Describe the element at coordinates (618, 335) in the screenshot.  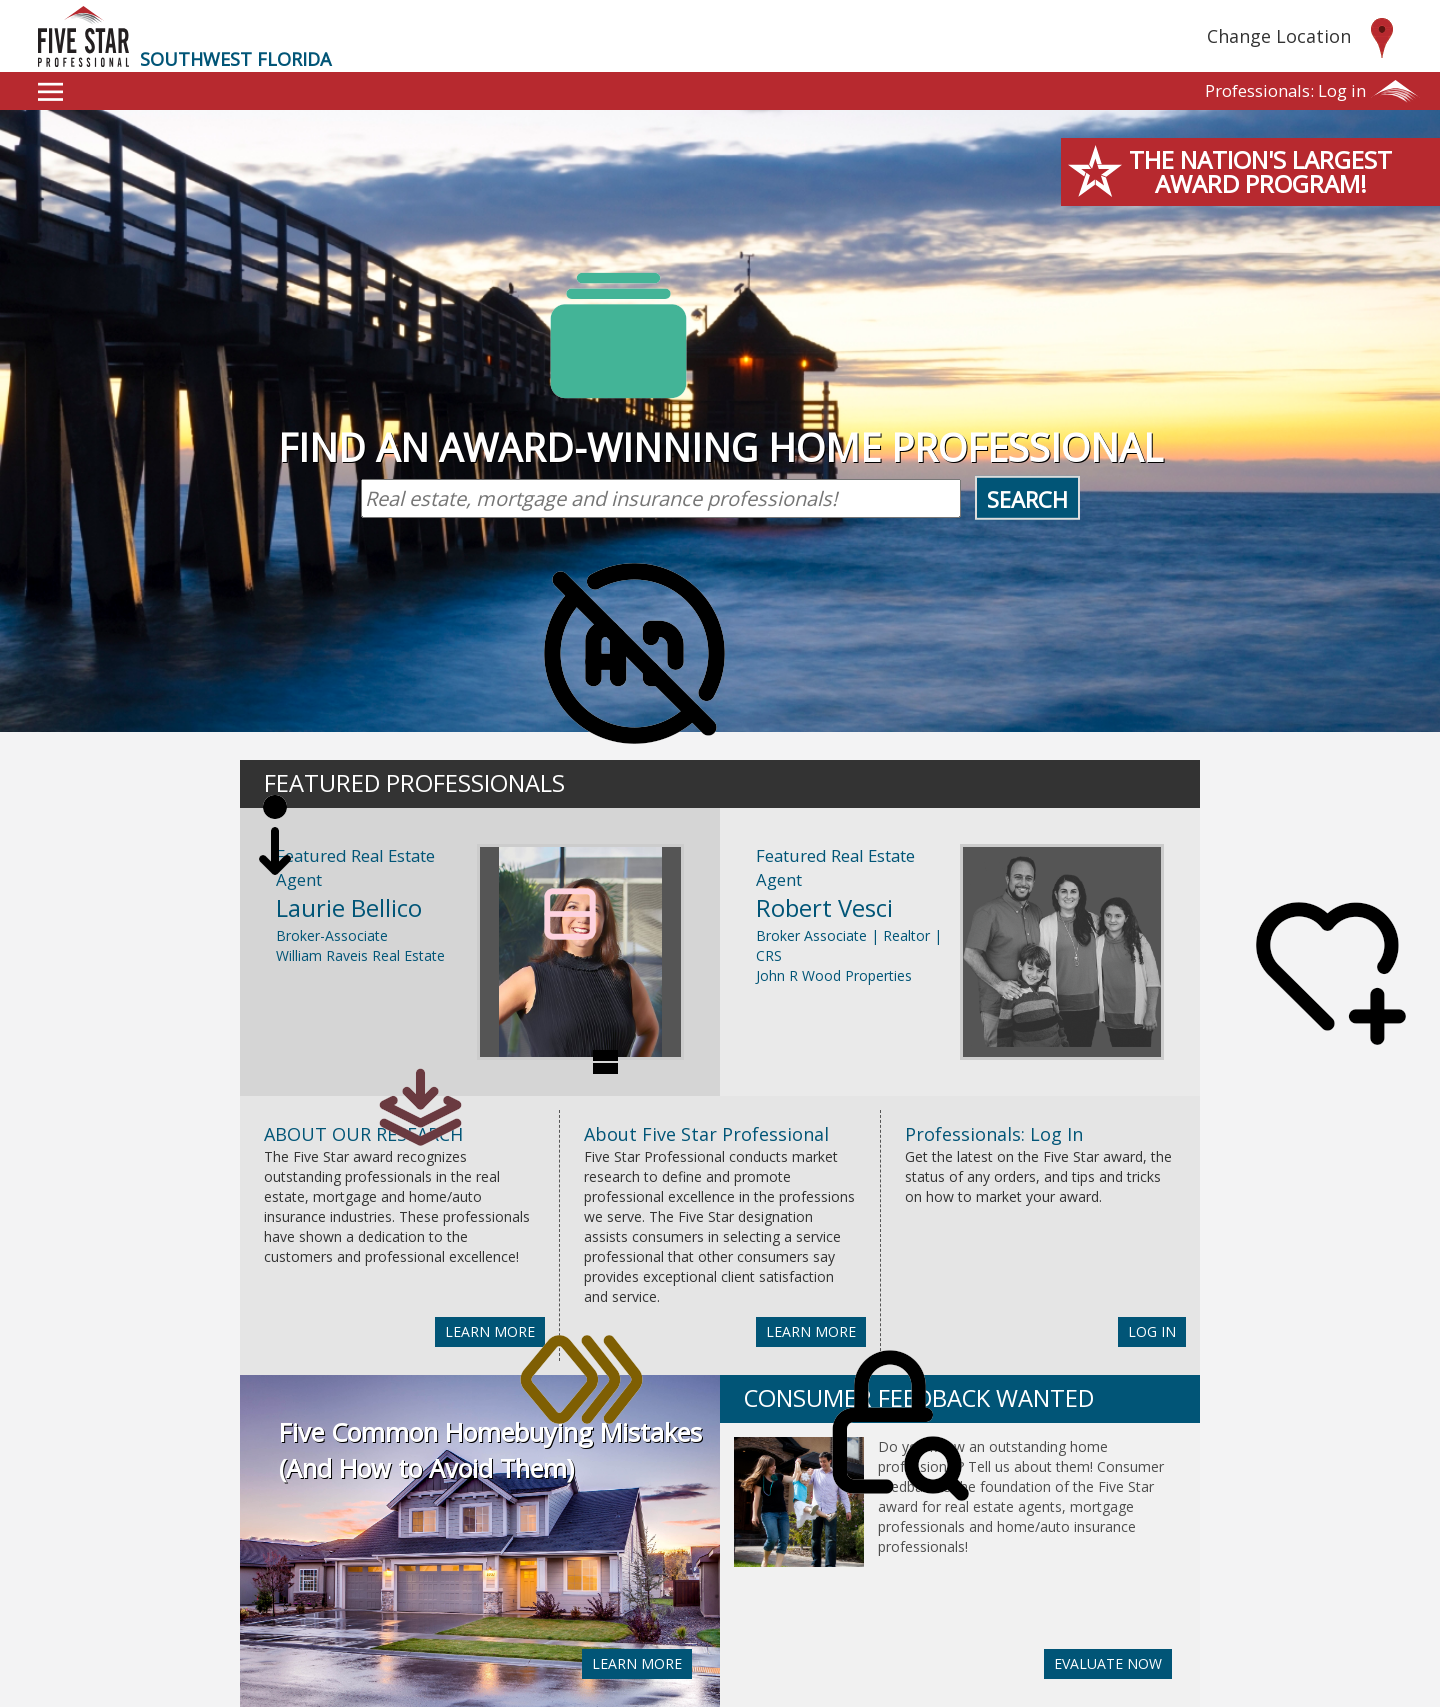
I see `view photo albums` at that location.